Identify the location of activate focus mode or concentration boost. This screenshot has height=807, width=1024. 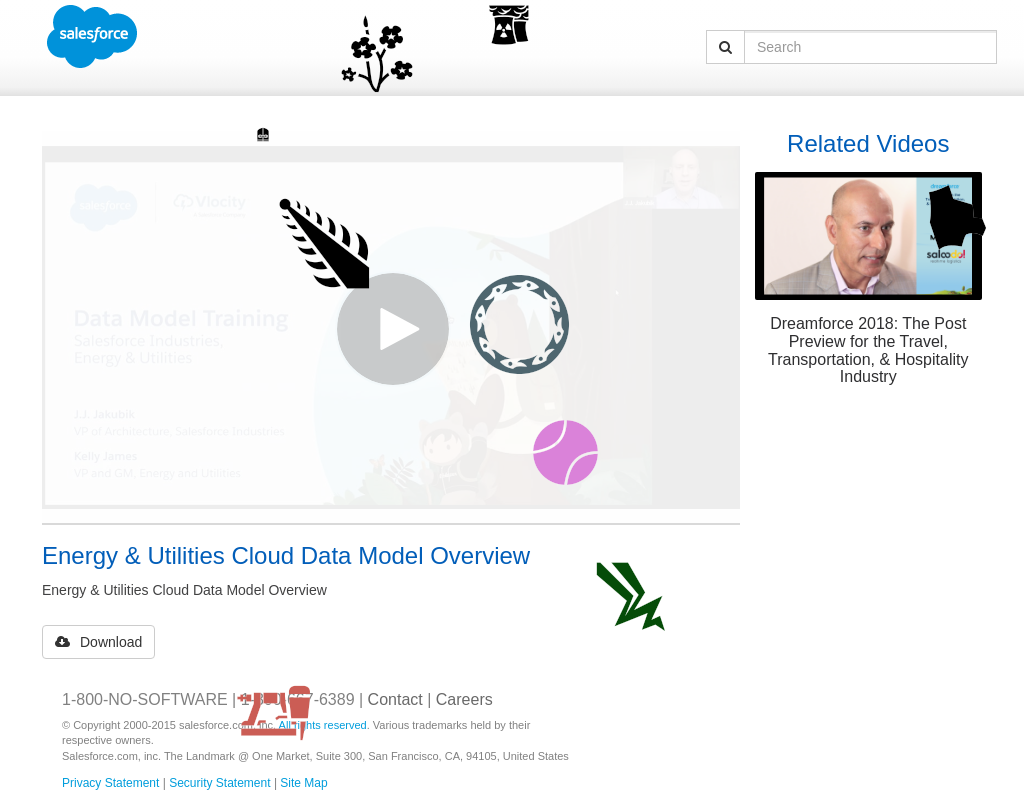
(630, 596).